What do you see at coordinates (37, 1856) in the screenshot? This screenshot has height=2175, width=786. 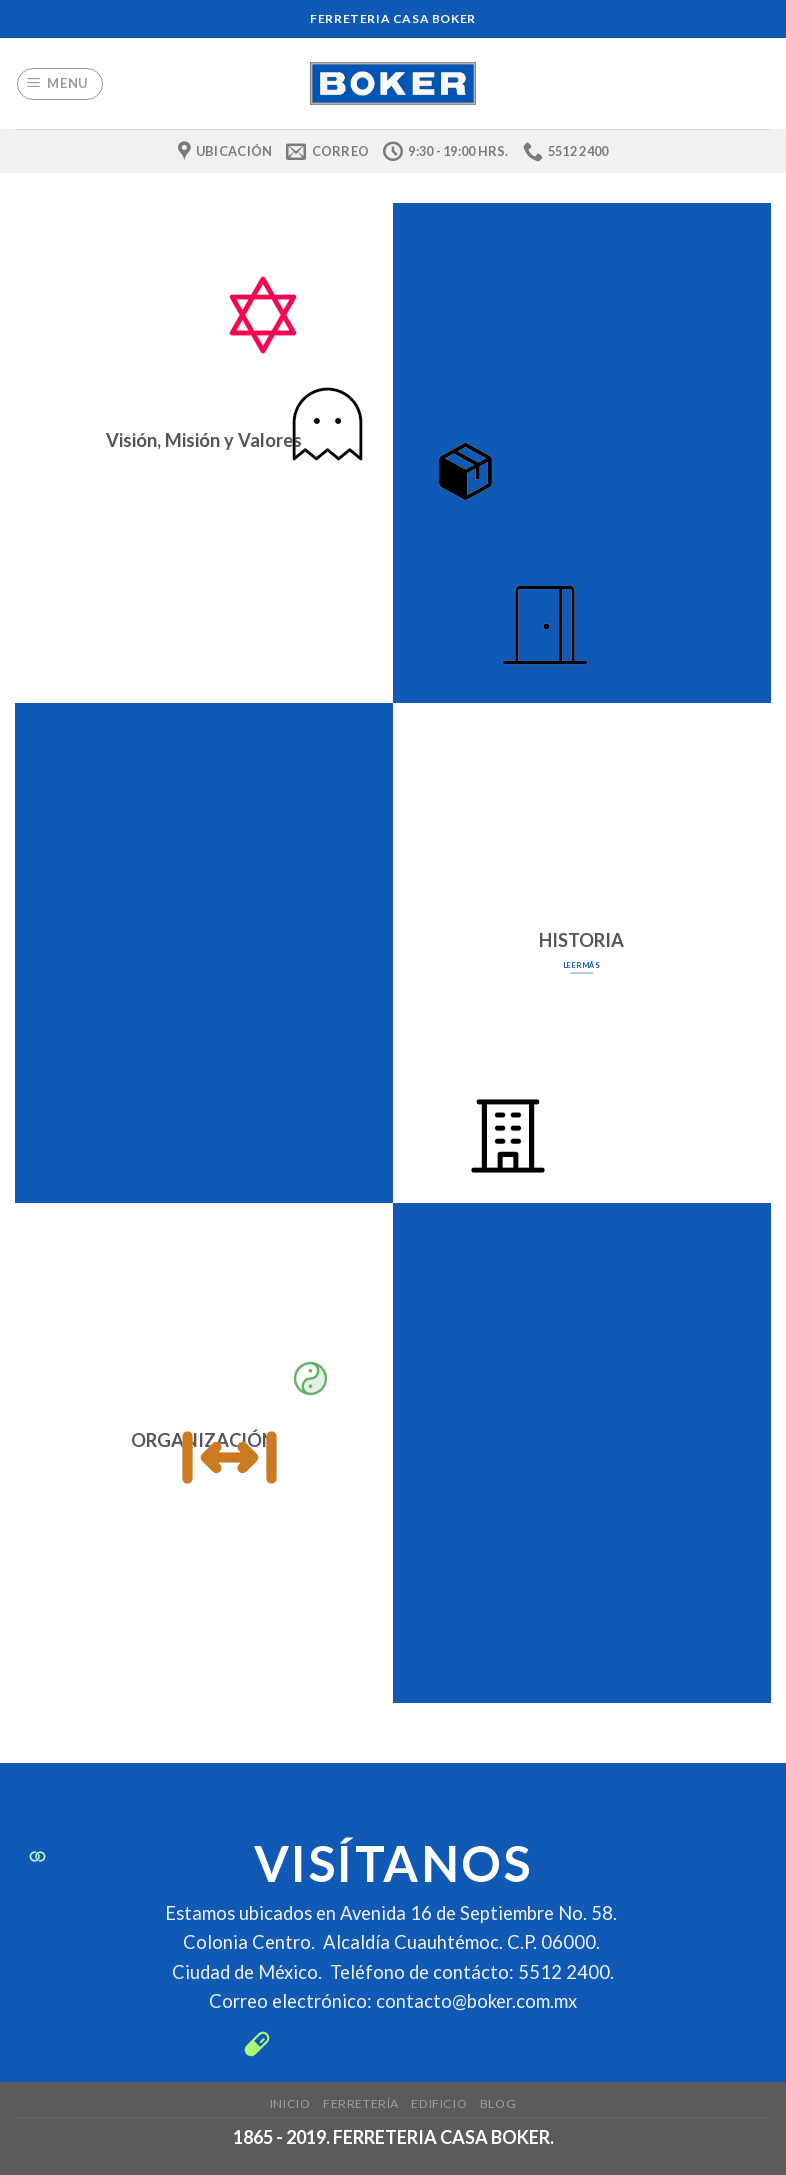 I see `view connections or relationships between items` at bounding box center [37, 1856].